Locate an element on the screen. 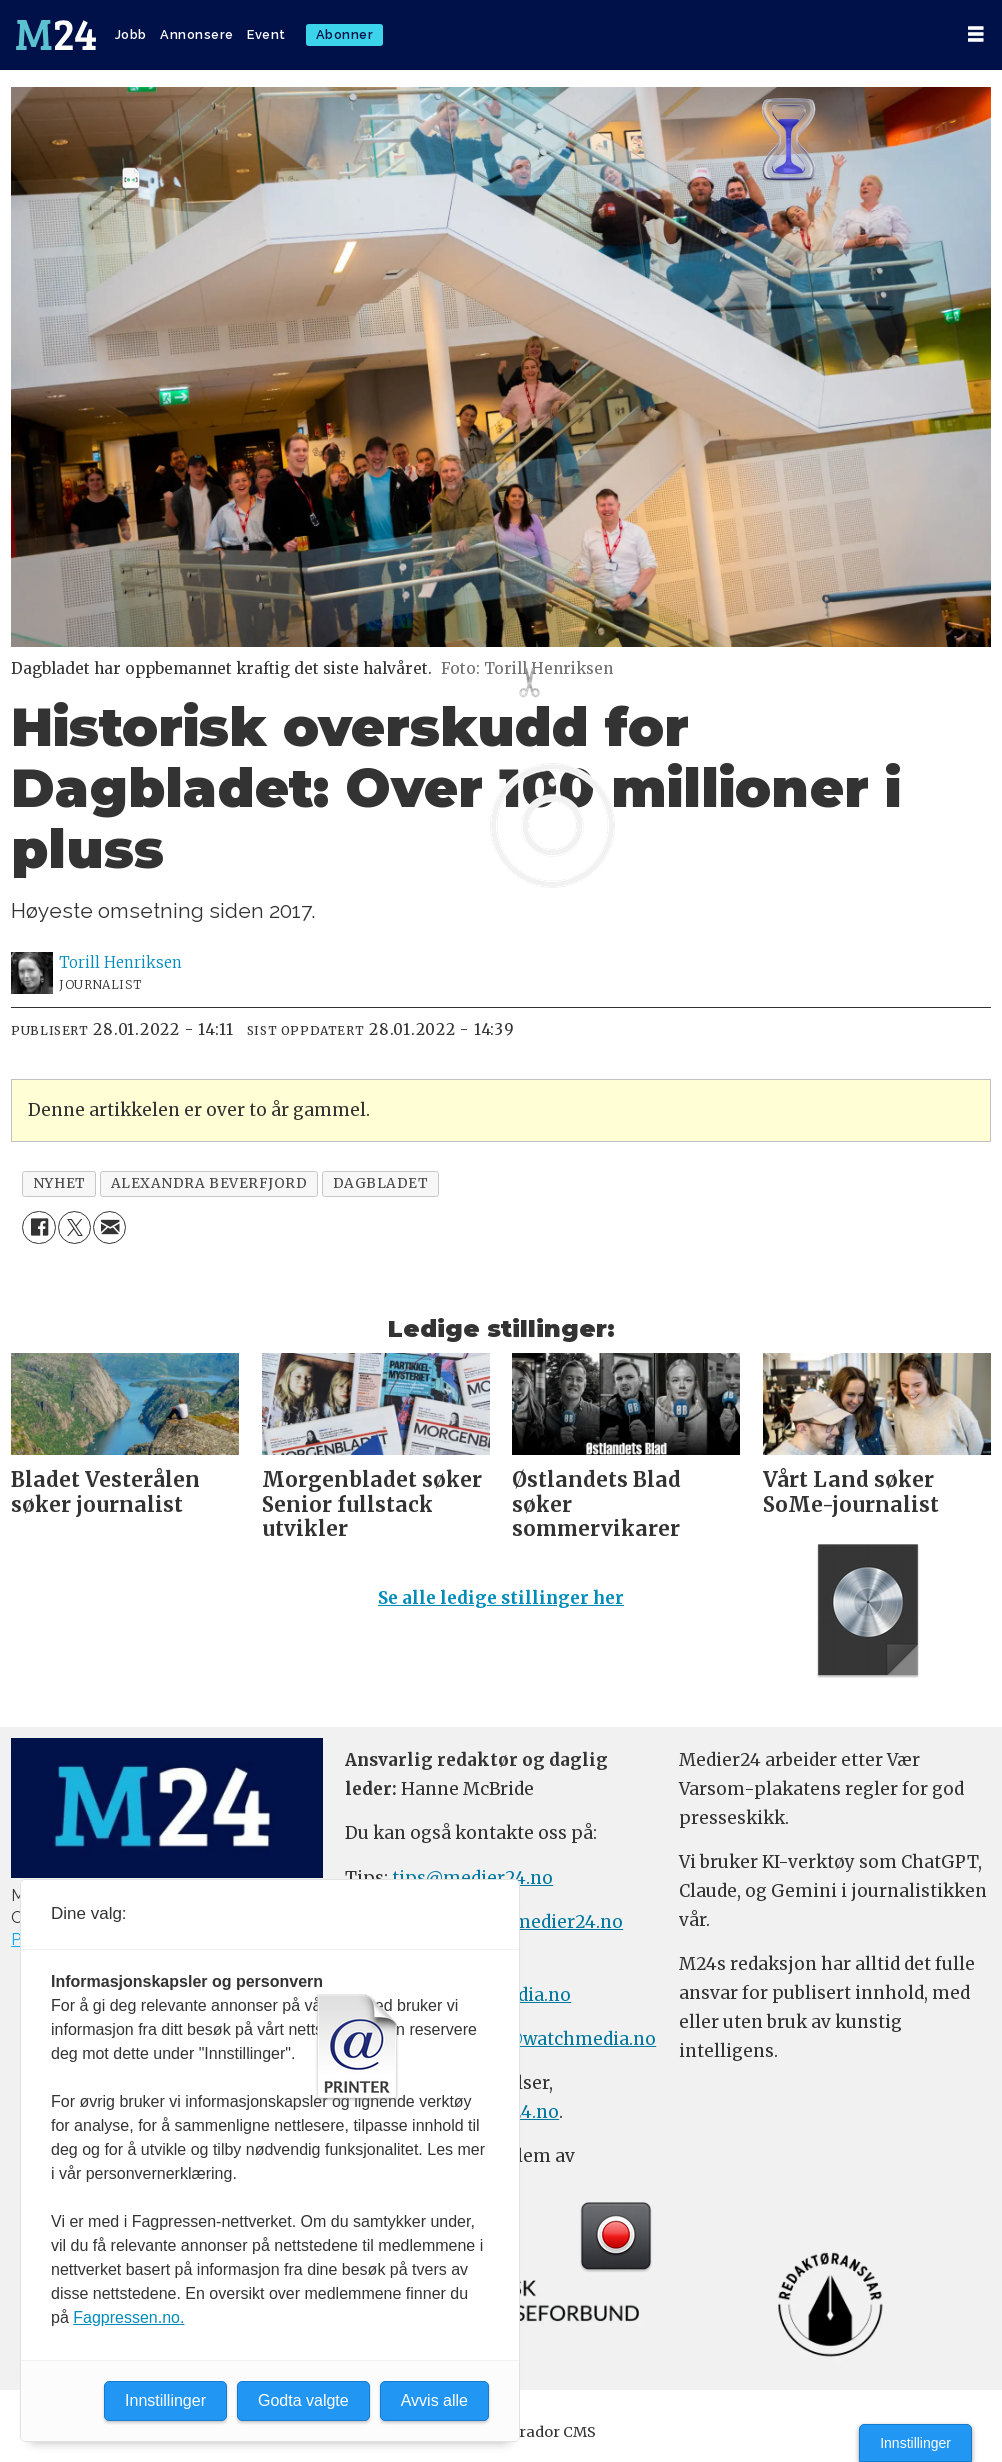  indicates camera is currently active is located at coordinates (552, 825).